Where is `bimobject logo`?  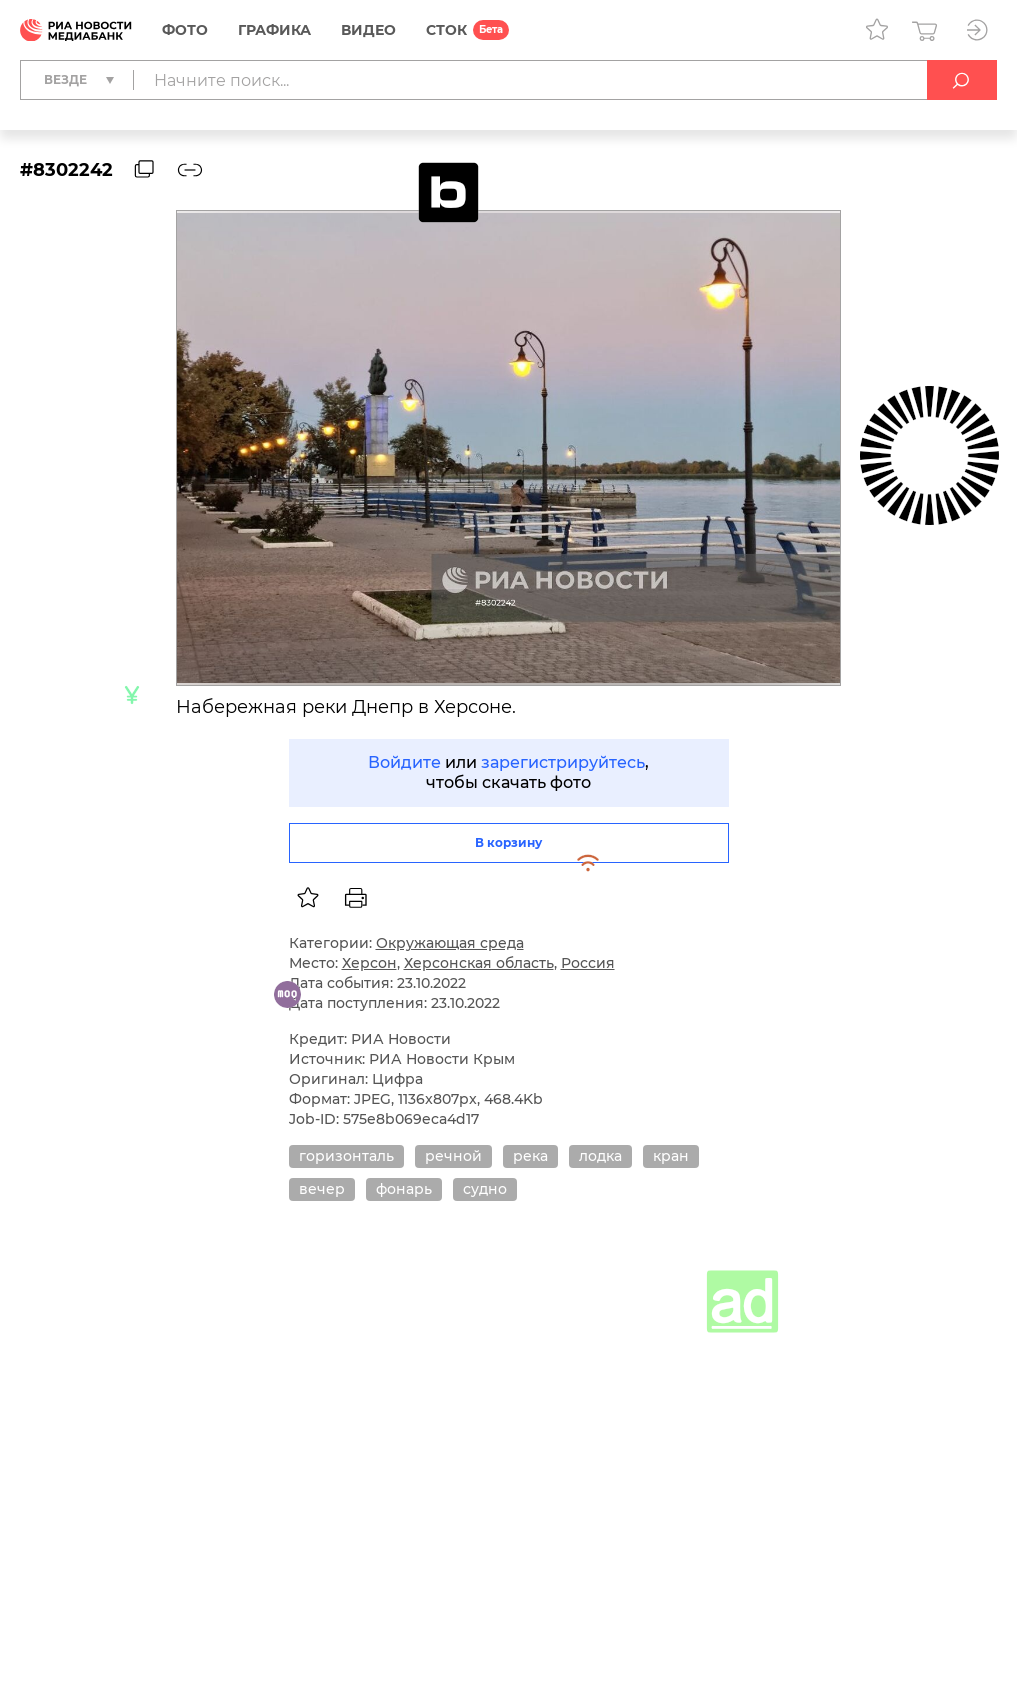 bimobject logo is located at coordinates (448, 192).